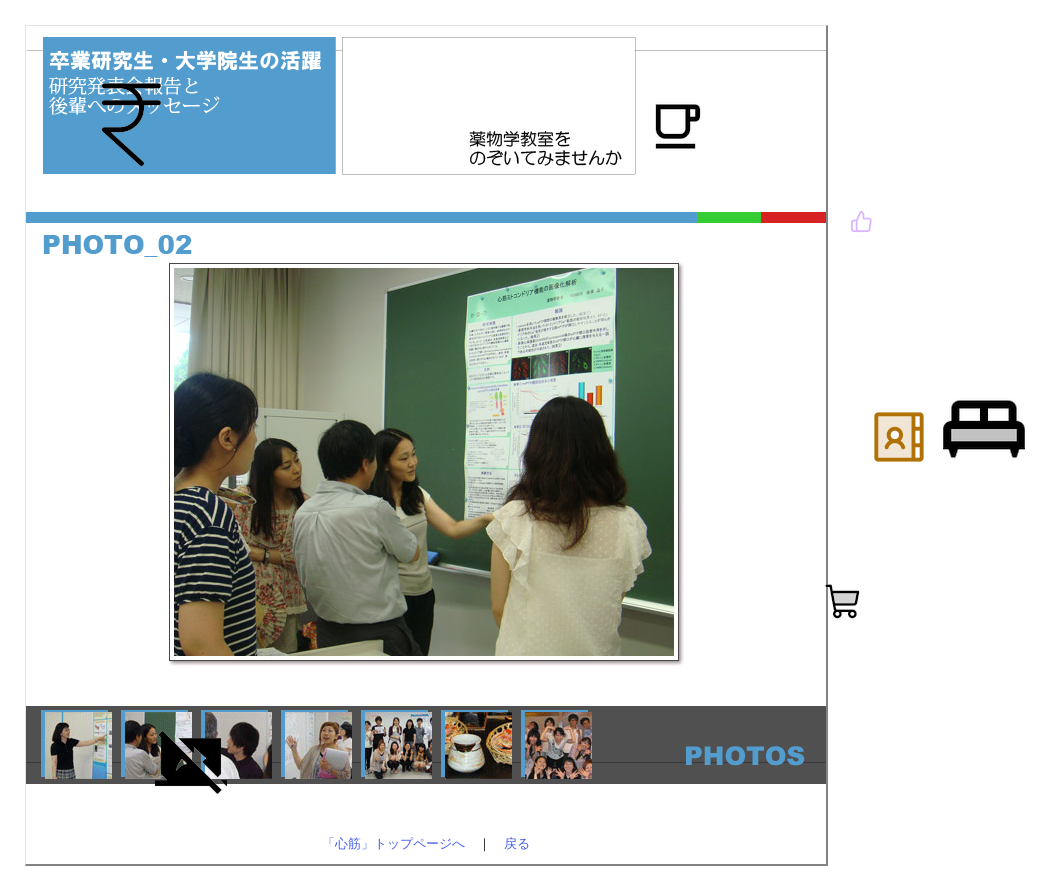 The height and width of the screenshot is (896, 1056). I want to click on view price in Indian rupees, so click(128, 123).